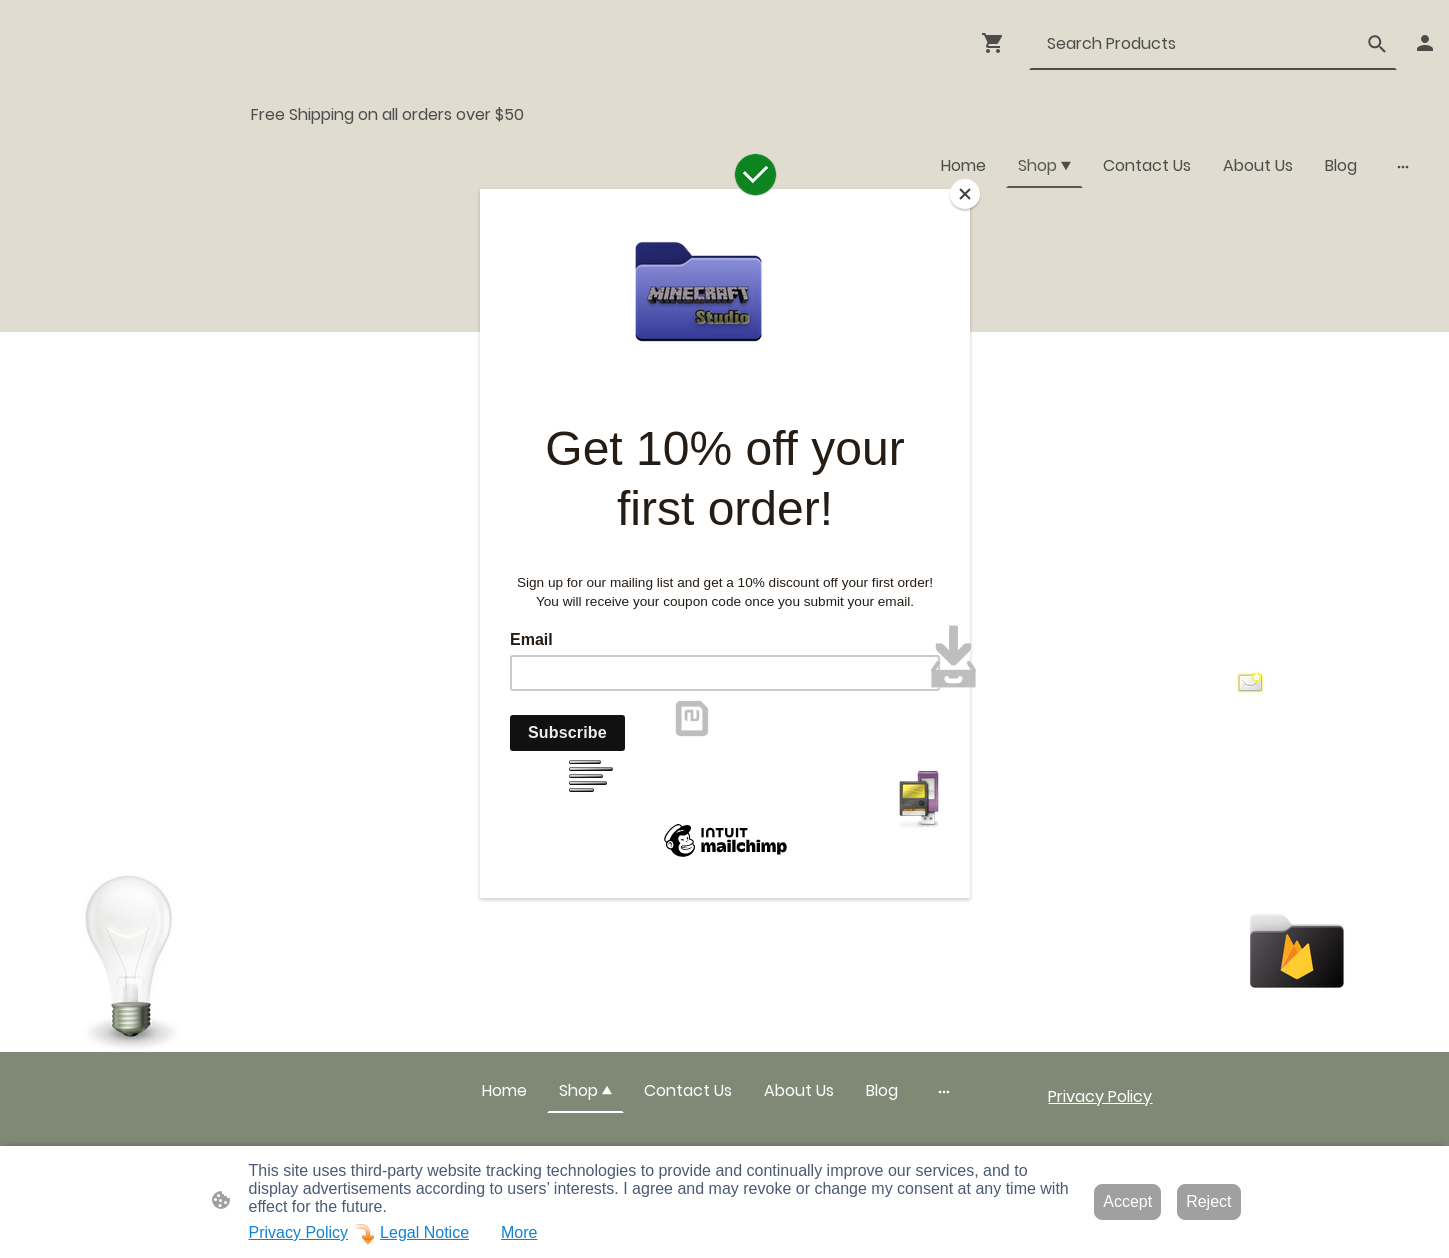 The image size is (1449, 1258). What do you see at coordinates (698, 295) in the screenshot?
I see `open minecraft studio project folder` at bounding box center [698, 295].